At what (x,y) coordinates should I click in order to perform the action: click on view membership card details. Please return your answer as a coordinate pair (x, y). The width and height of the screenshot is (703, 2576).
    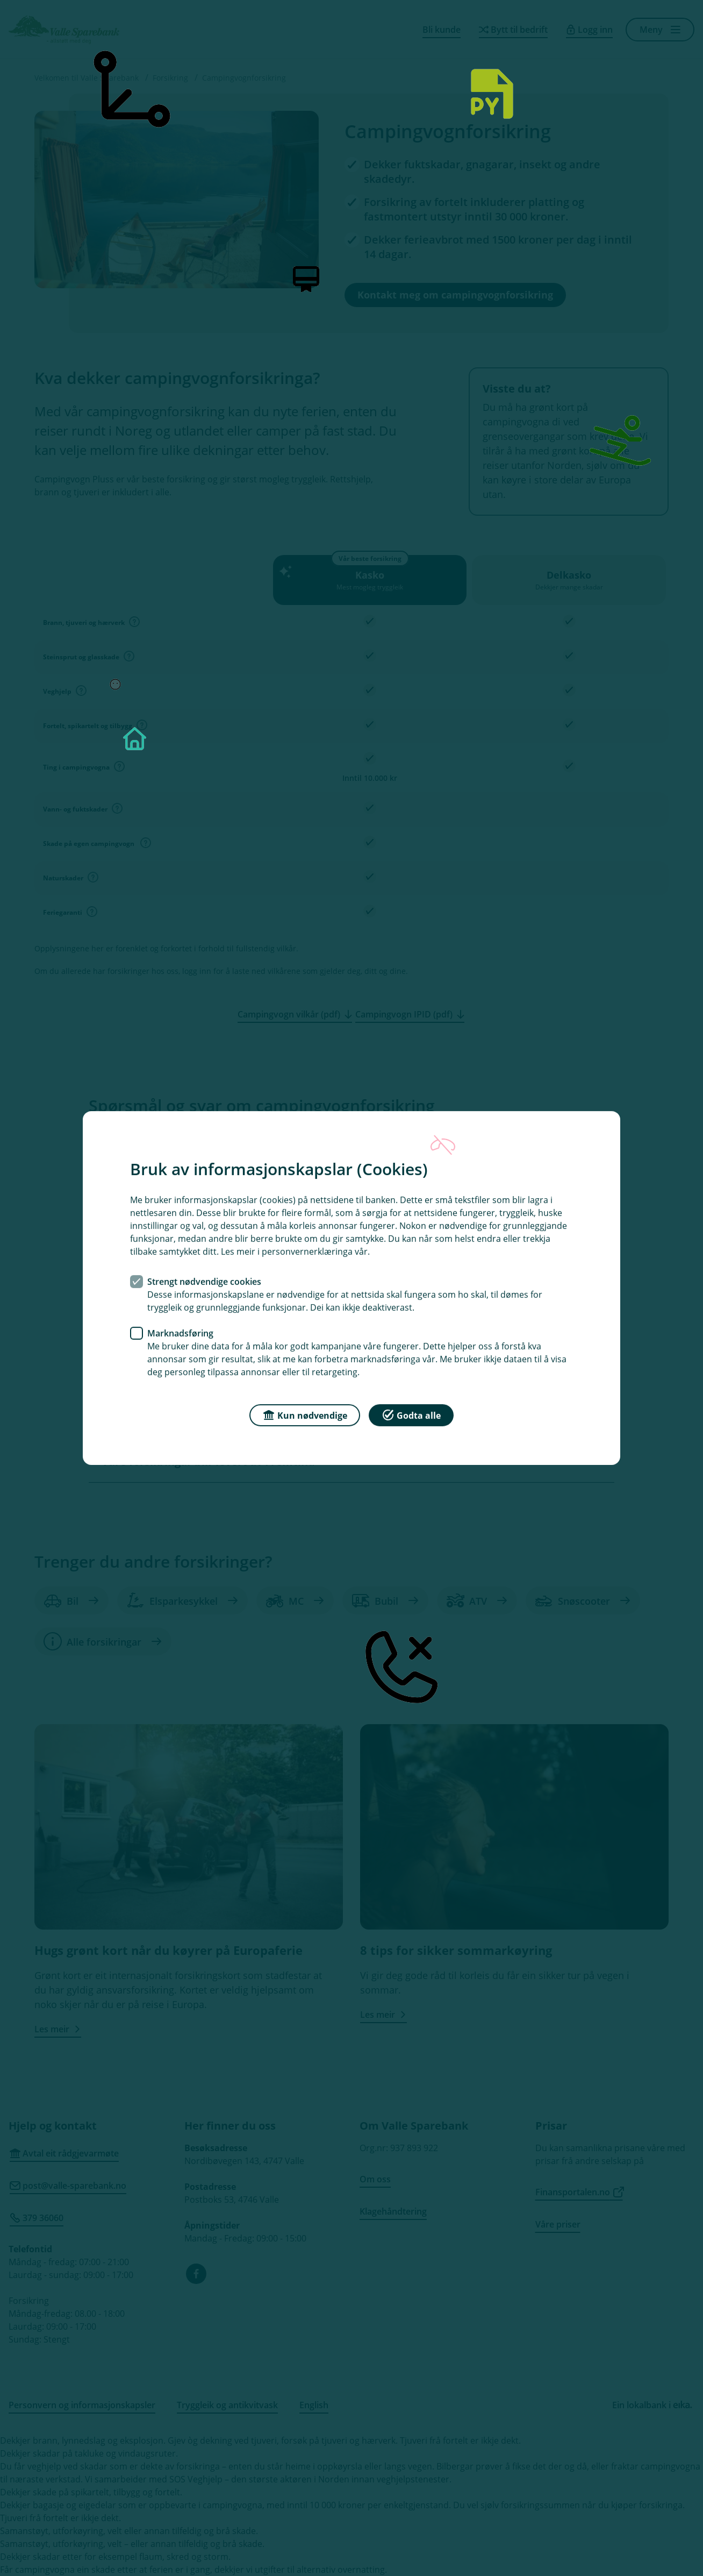
    Looking at the image, I should click on (306, 279).